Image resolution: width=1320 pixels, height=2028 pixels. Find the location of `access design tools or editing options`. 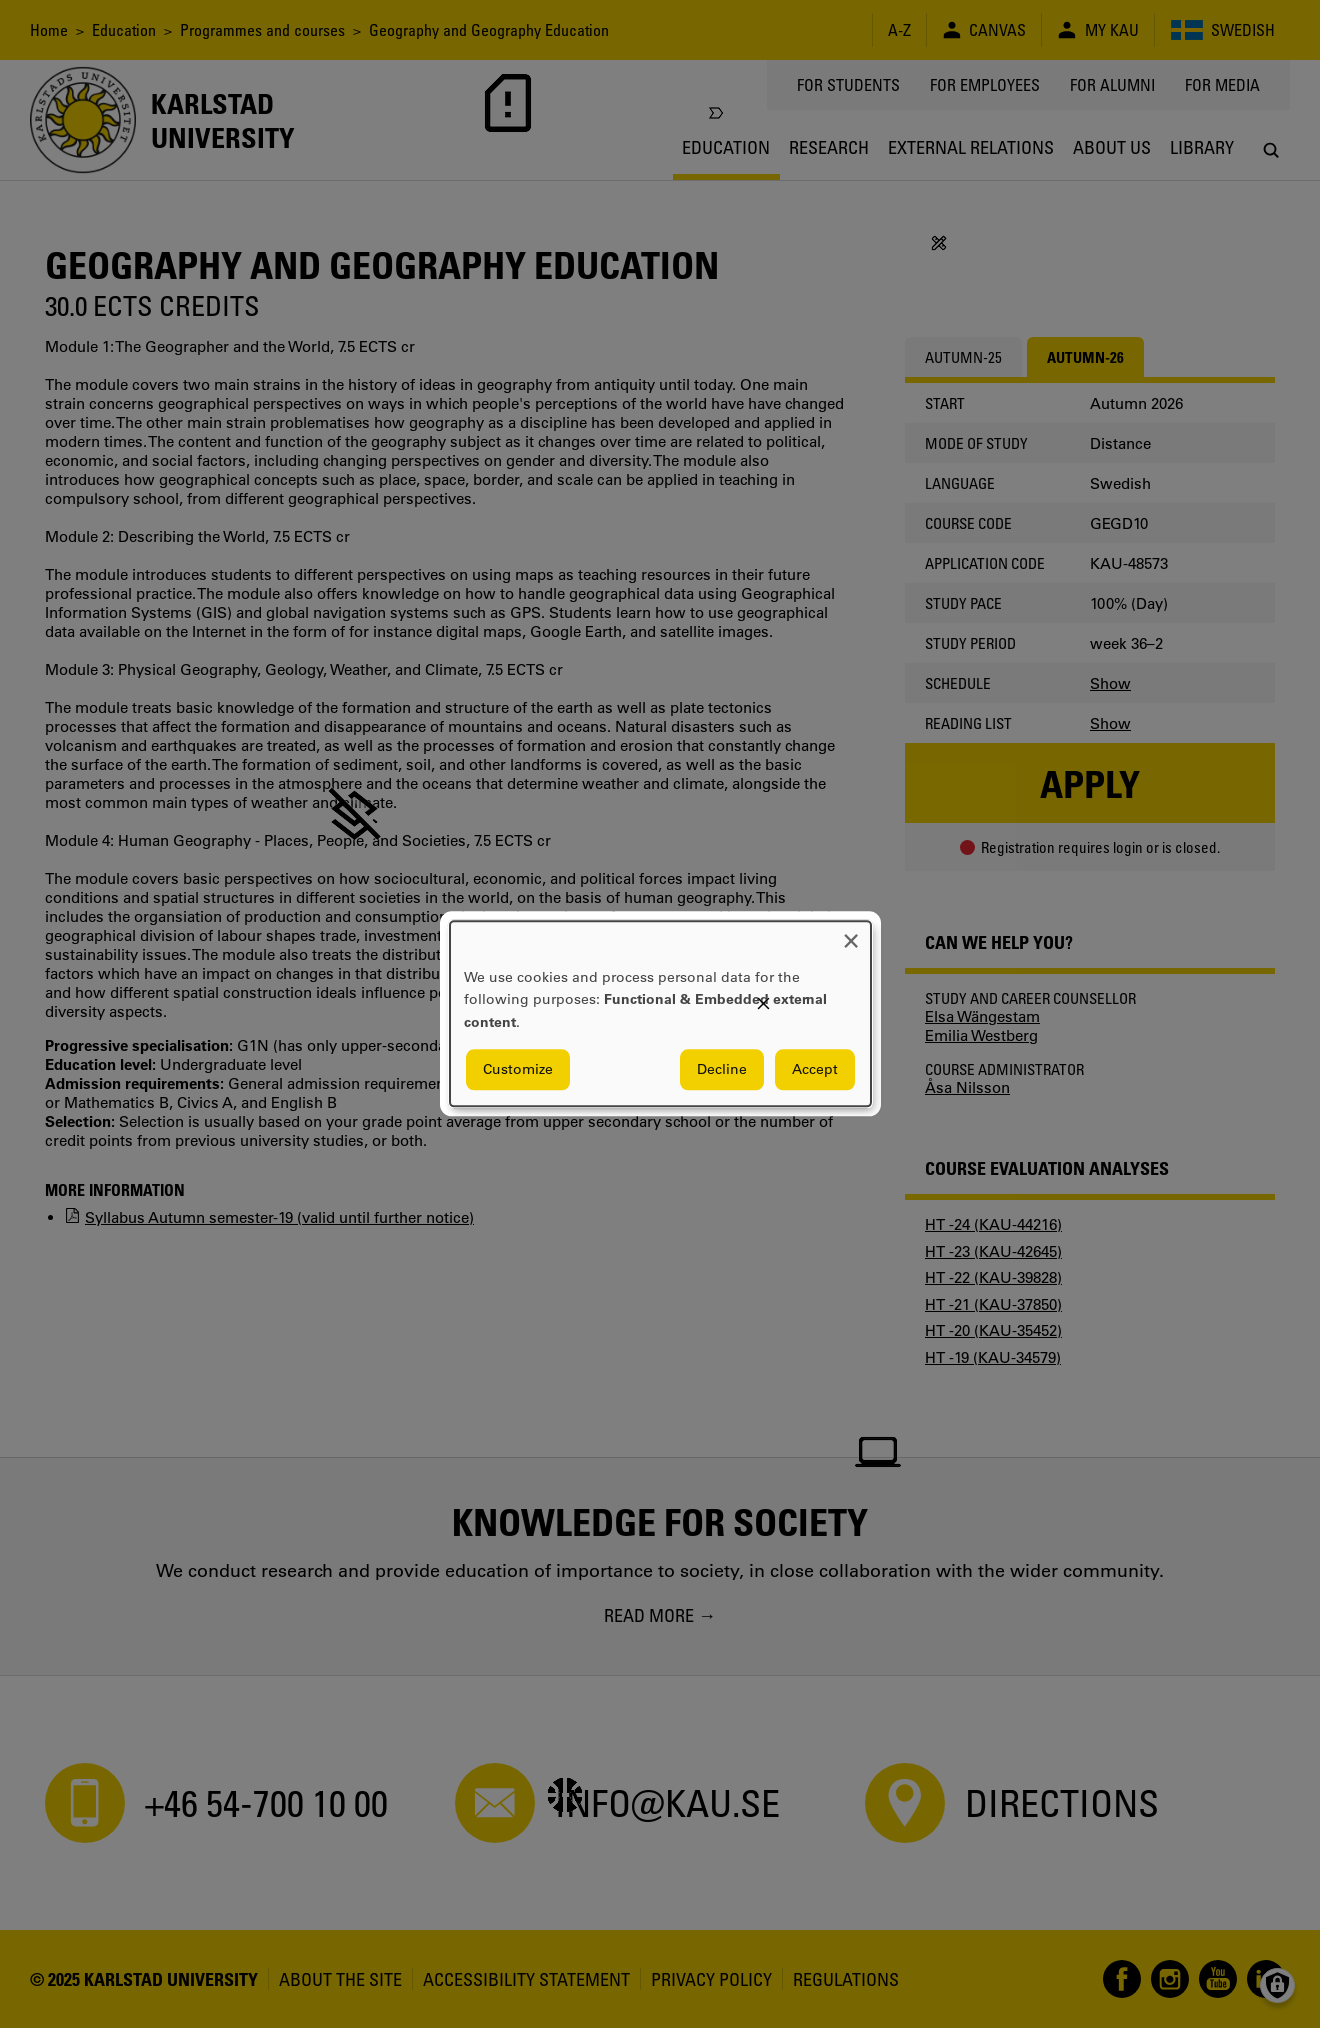

access design tools or editing options is located at coordinates (939, 243).